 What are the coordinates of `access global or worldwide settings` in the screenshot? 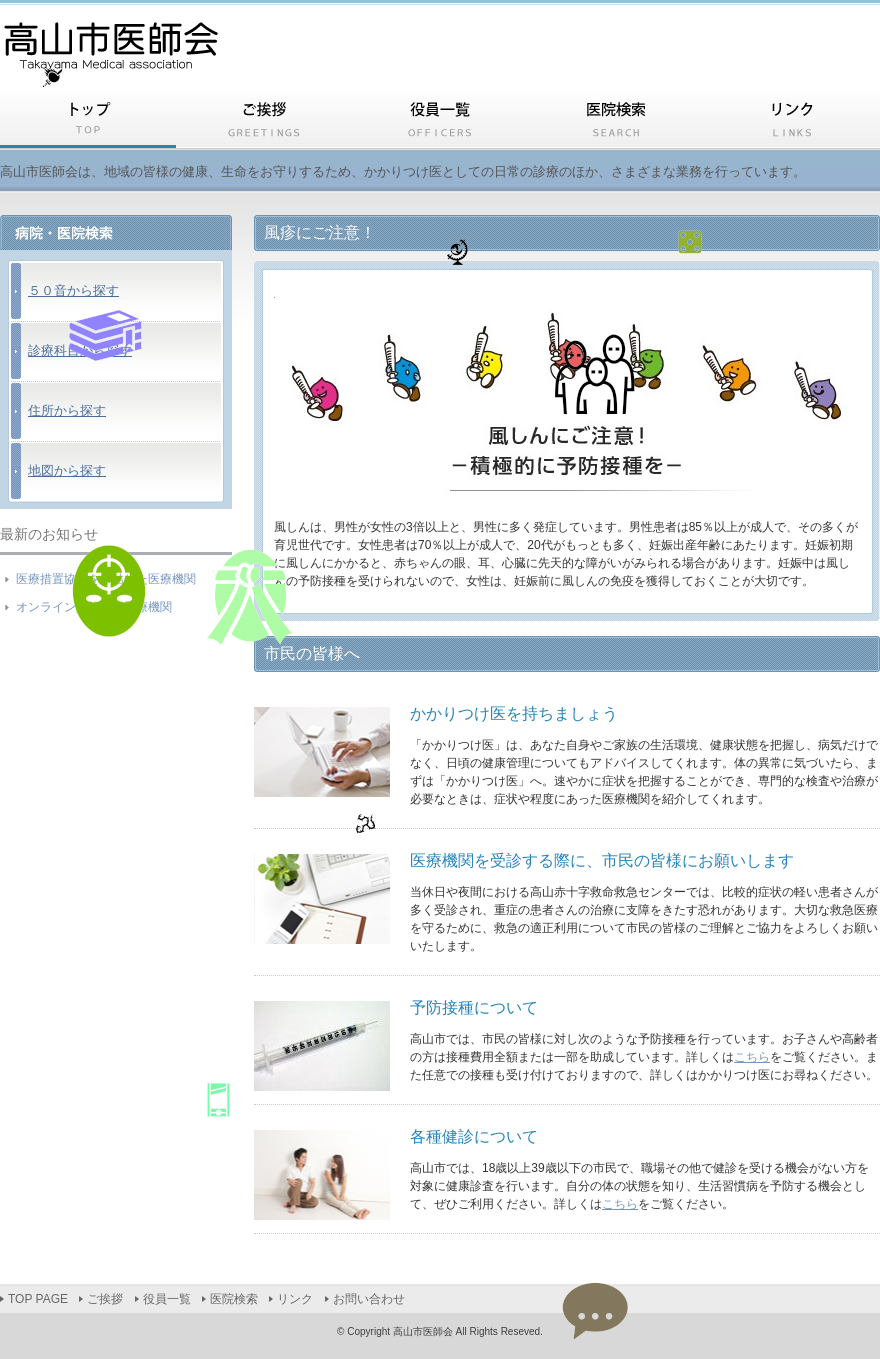 It's located at (457, 252).